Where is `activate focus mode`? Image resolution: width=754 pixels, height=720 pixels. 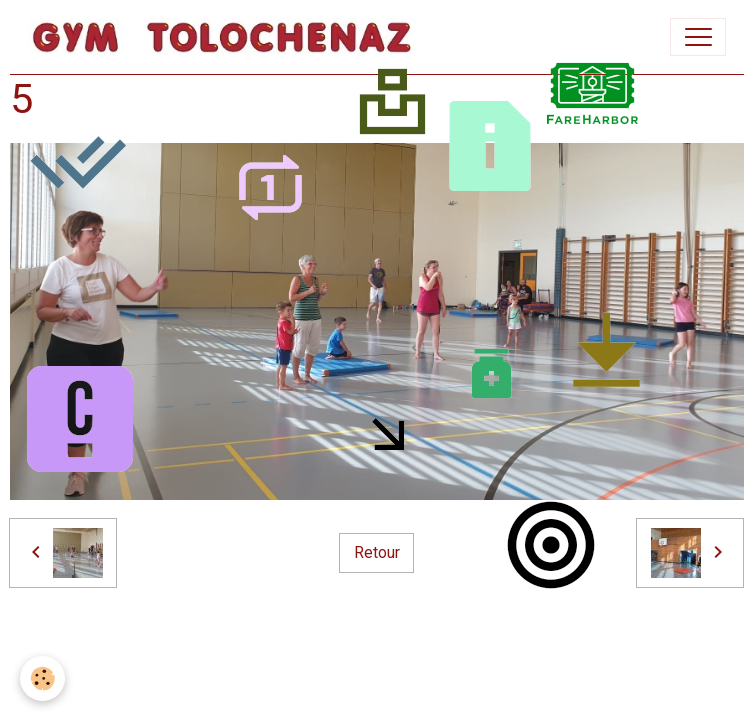 activate focus mode is located at coordinates (551, 545).